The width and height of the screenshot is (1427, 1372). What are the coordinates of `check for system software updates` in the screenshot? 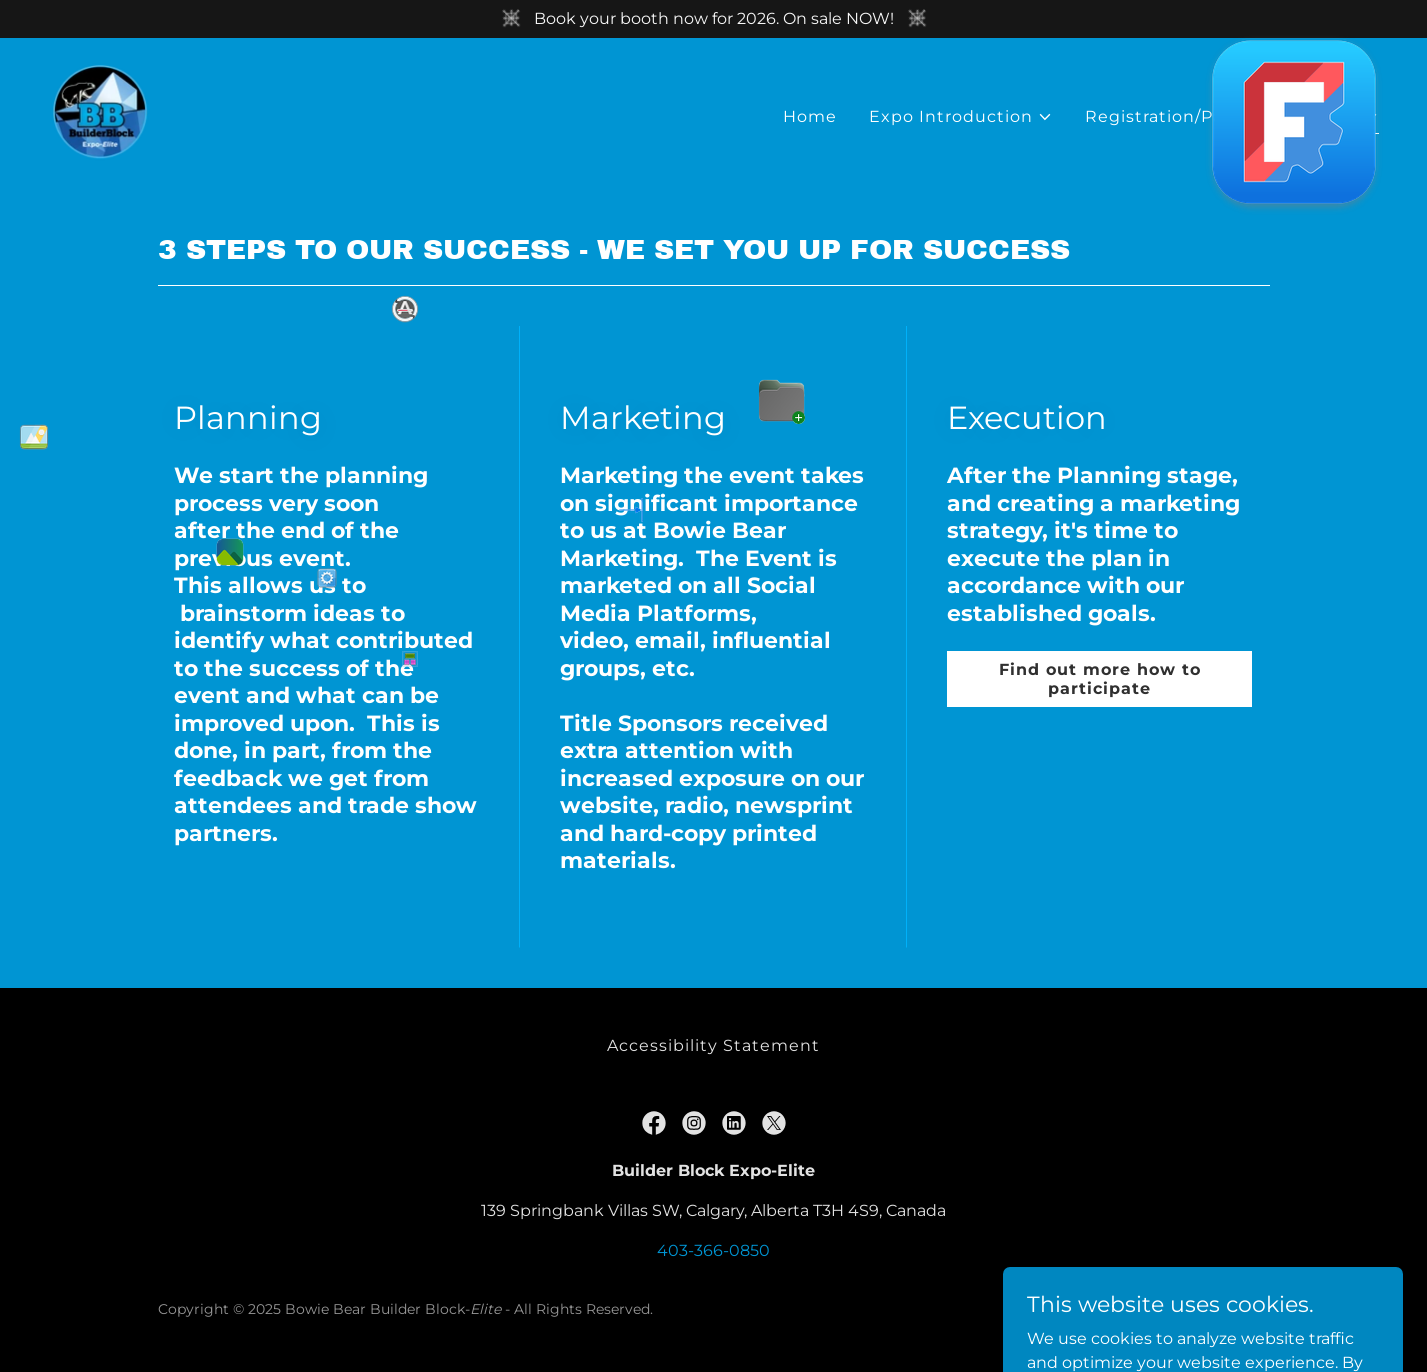 It's located at (405, 309).